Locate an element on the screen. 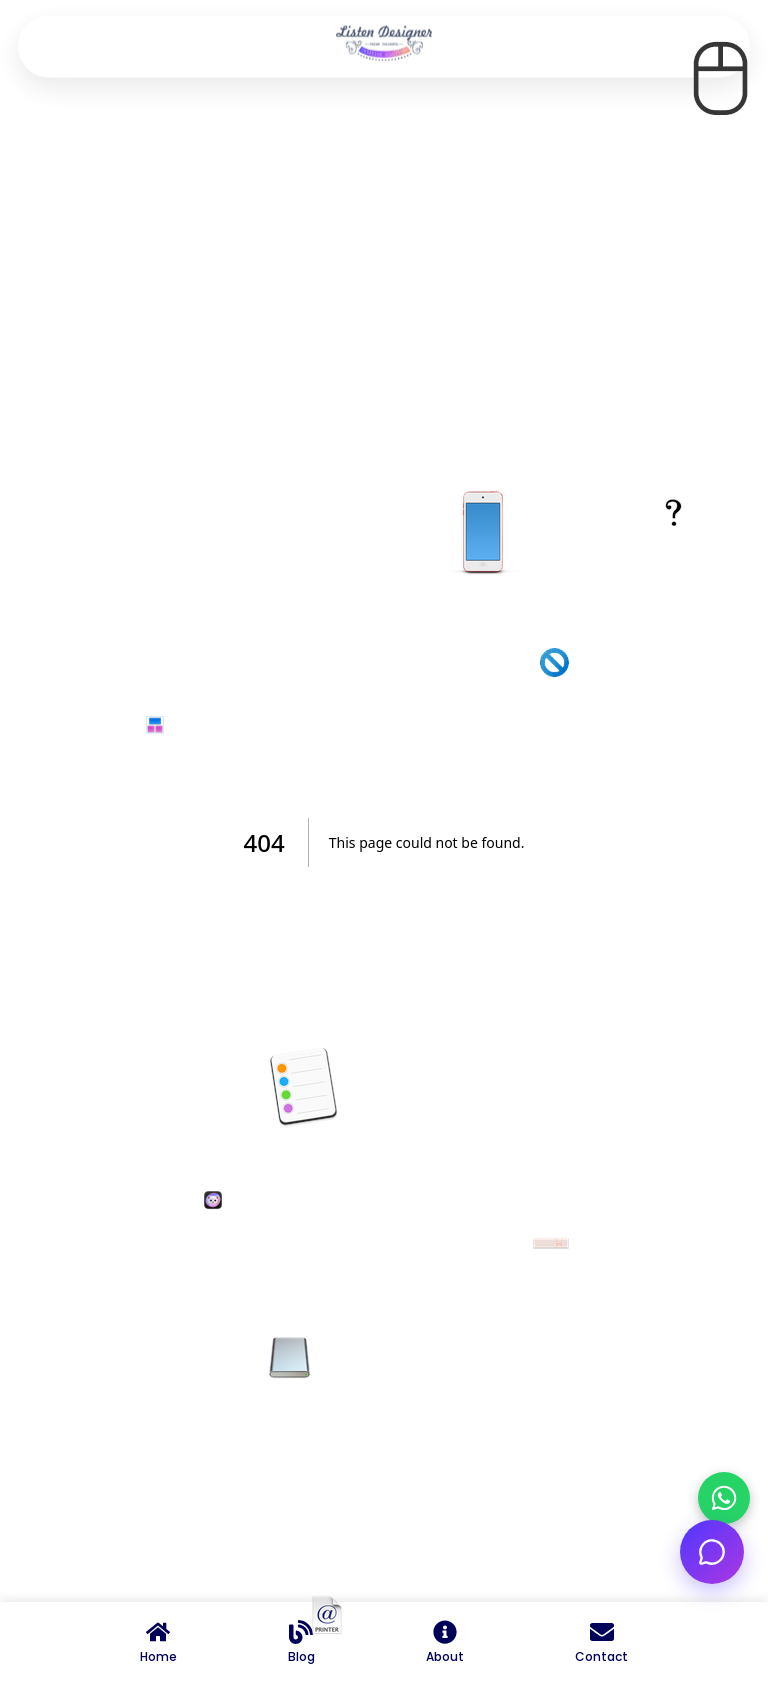 The height and width of the screenshot is (1684, 768). add a network printer using a URL or IP address is located at coordinates (327, 1616).